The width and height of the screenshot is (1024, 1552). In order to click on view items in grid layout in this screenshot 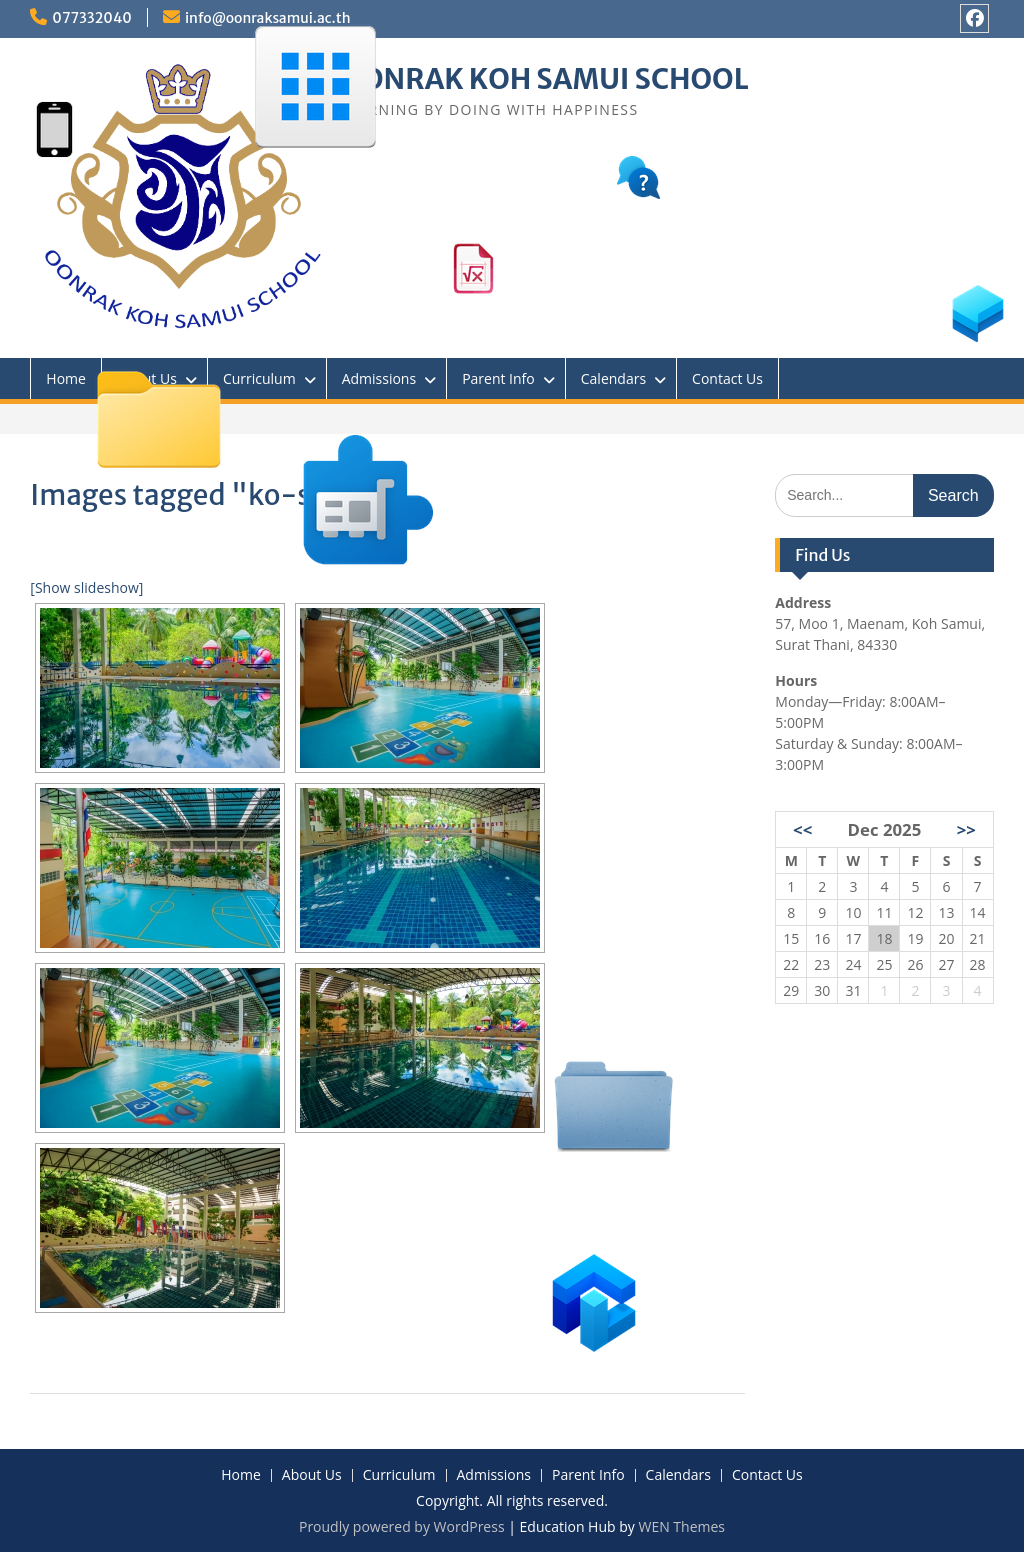, I will do `click(315, 86)`.